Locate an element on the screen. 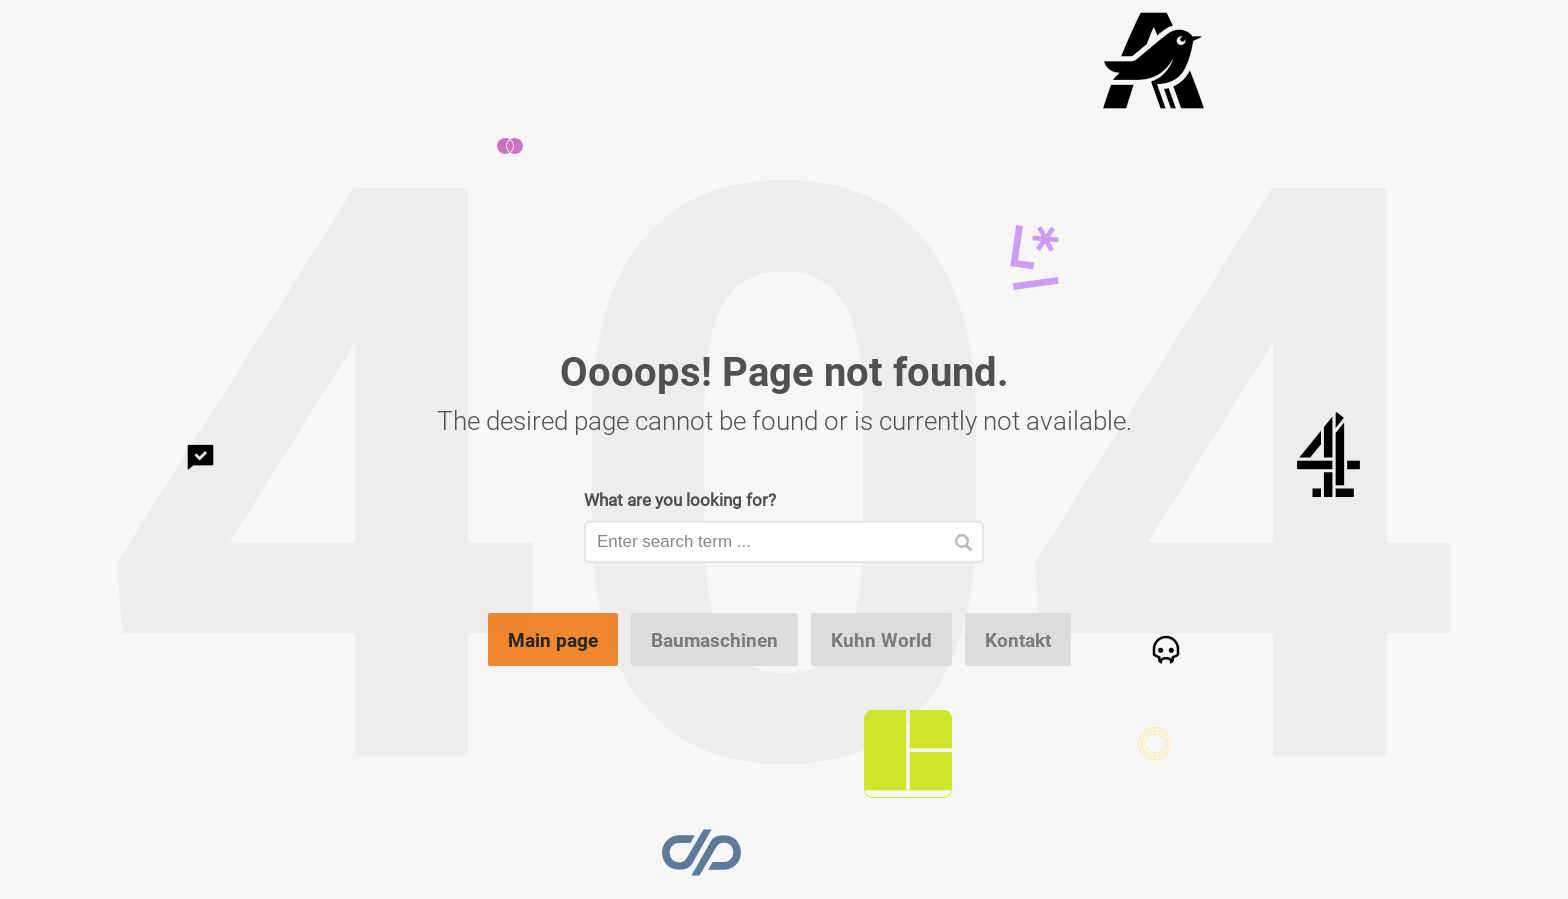 The width and height of the screenshot is (1568, 899). open the VSCO photo editing app is located at coordinates (1154, 743).